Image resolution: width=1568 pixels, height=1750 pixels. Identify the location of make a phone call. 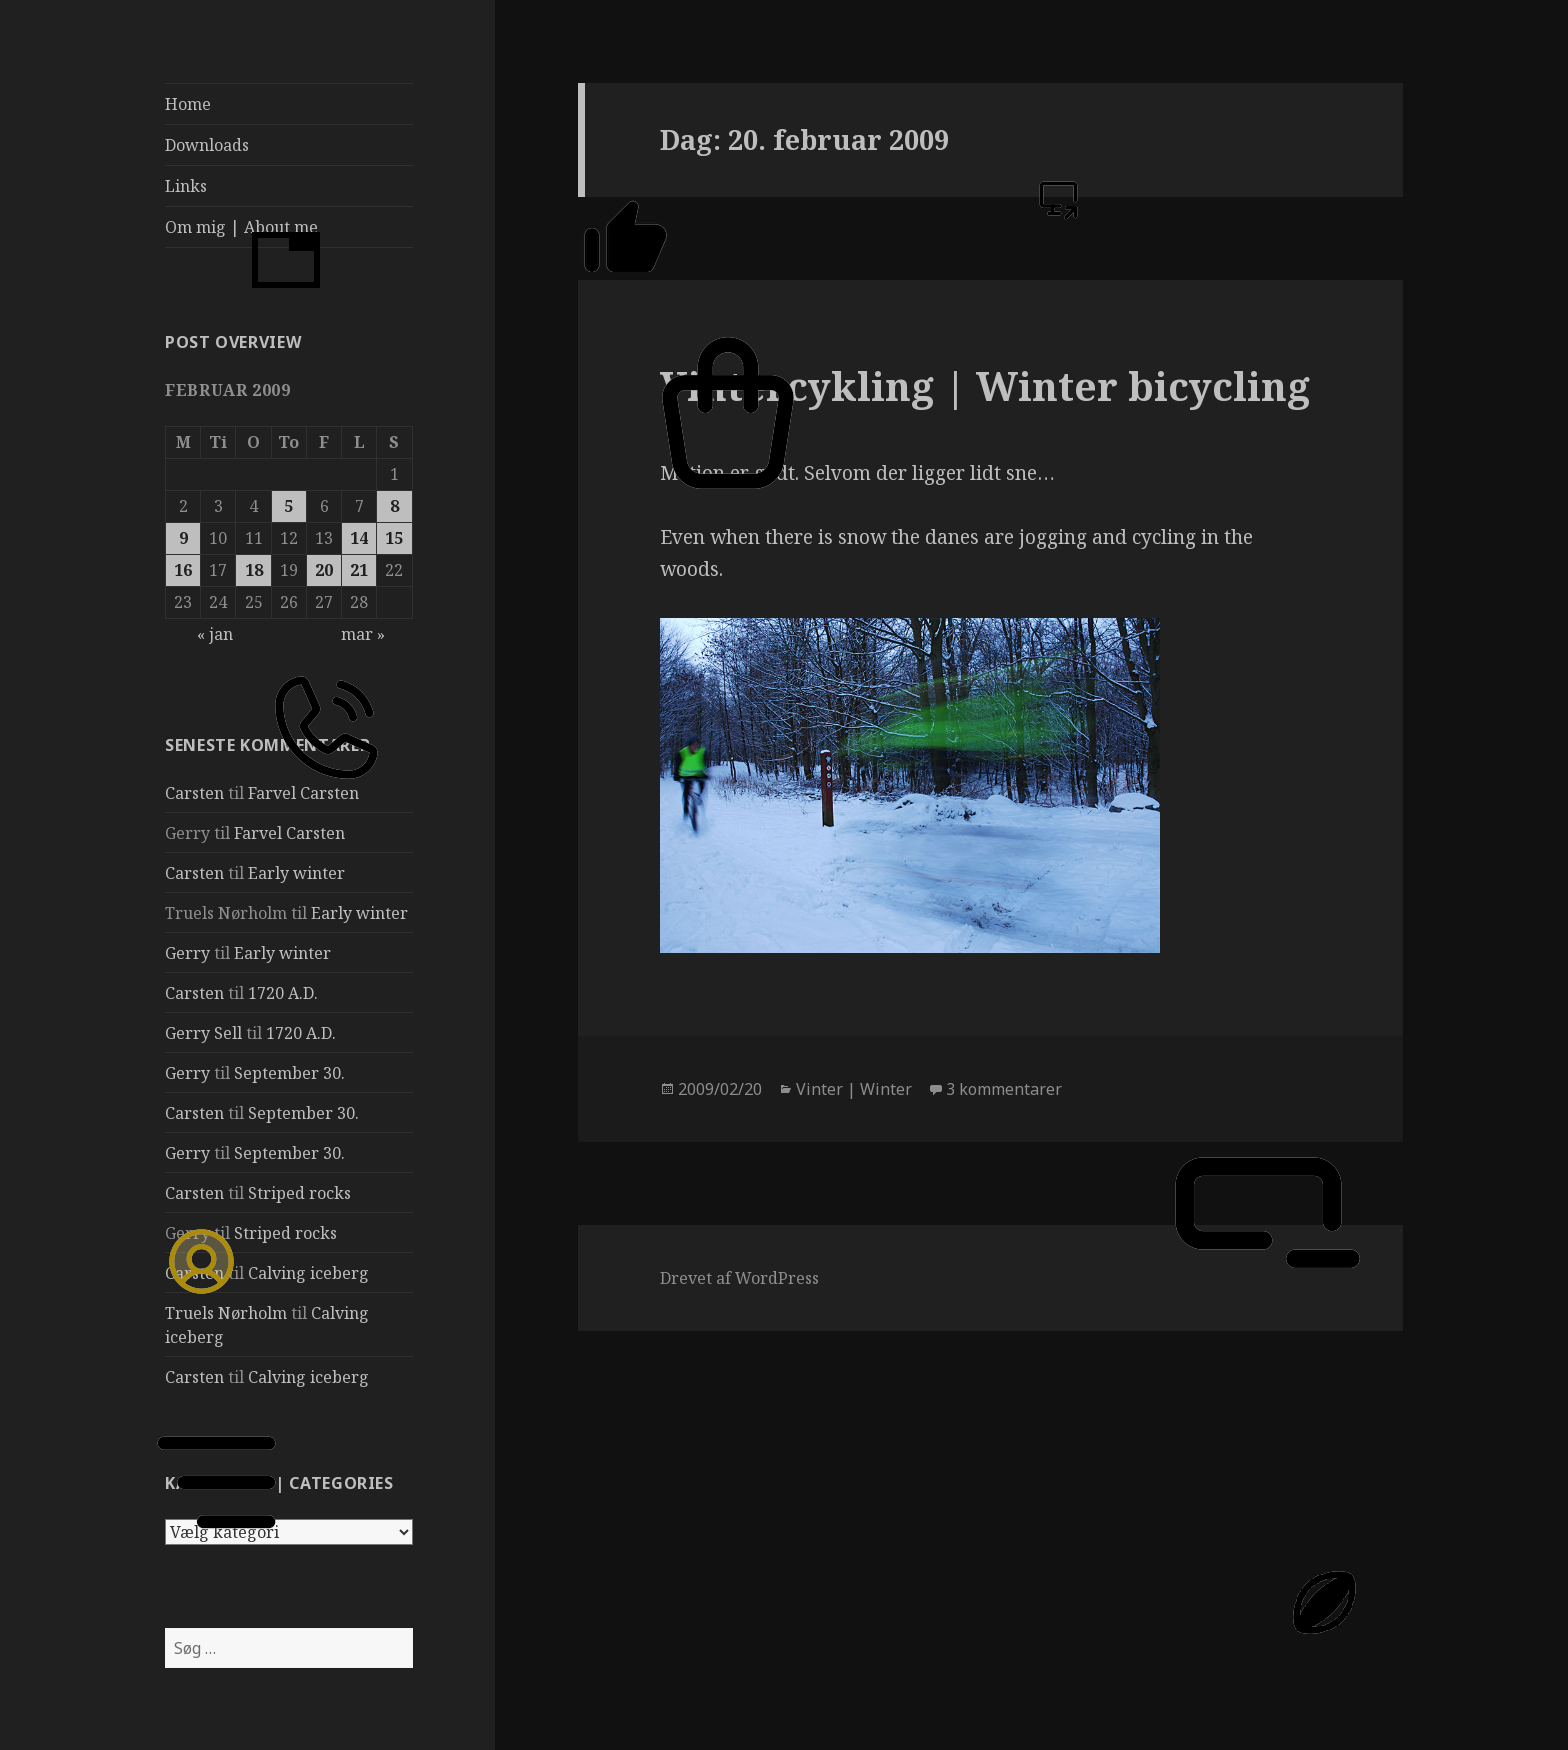
(328, 725).